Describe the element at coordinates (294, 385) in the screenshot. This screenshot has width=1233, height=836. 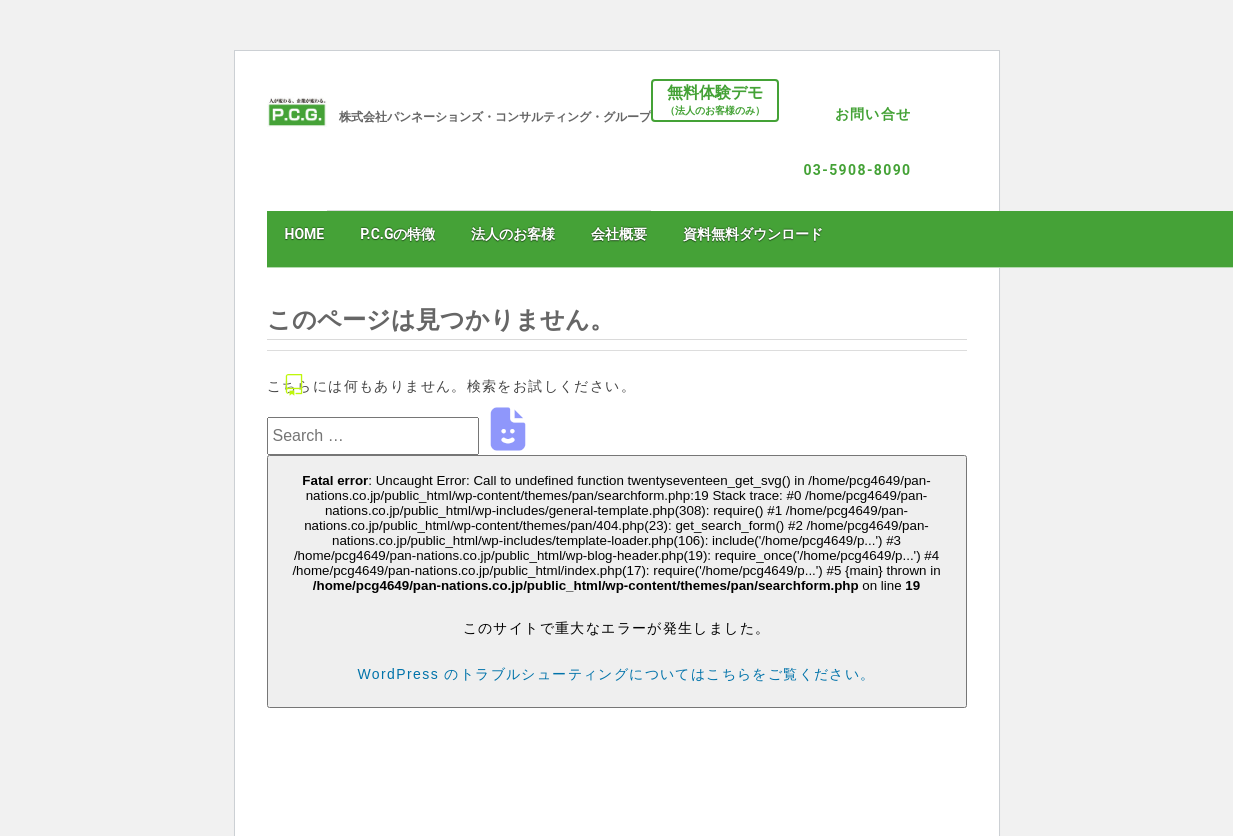
I see `access a code repository` at that location.